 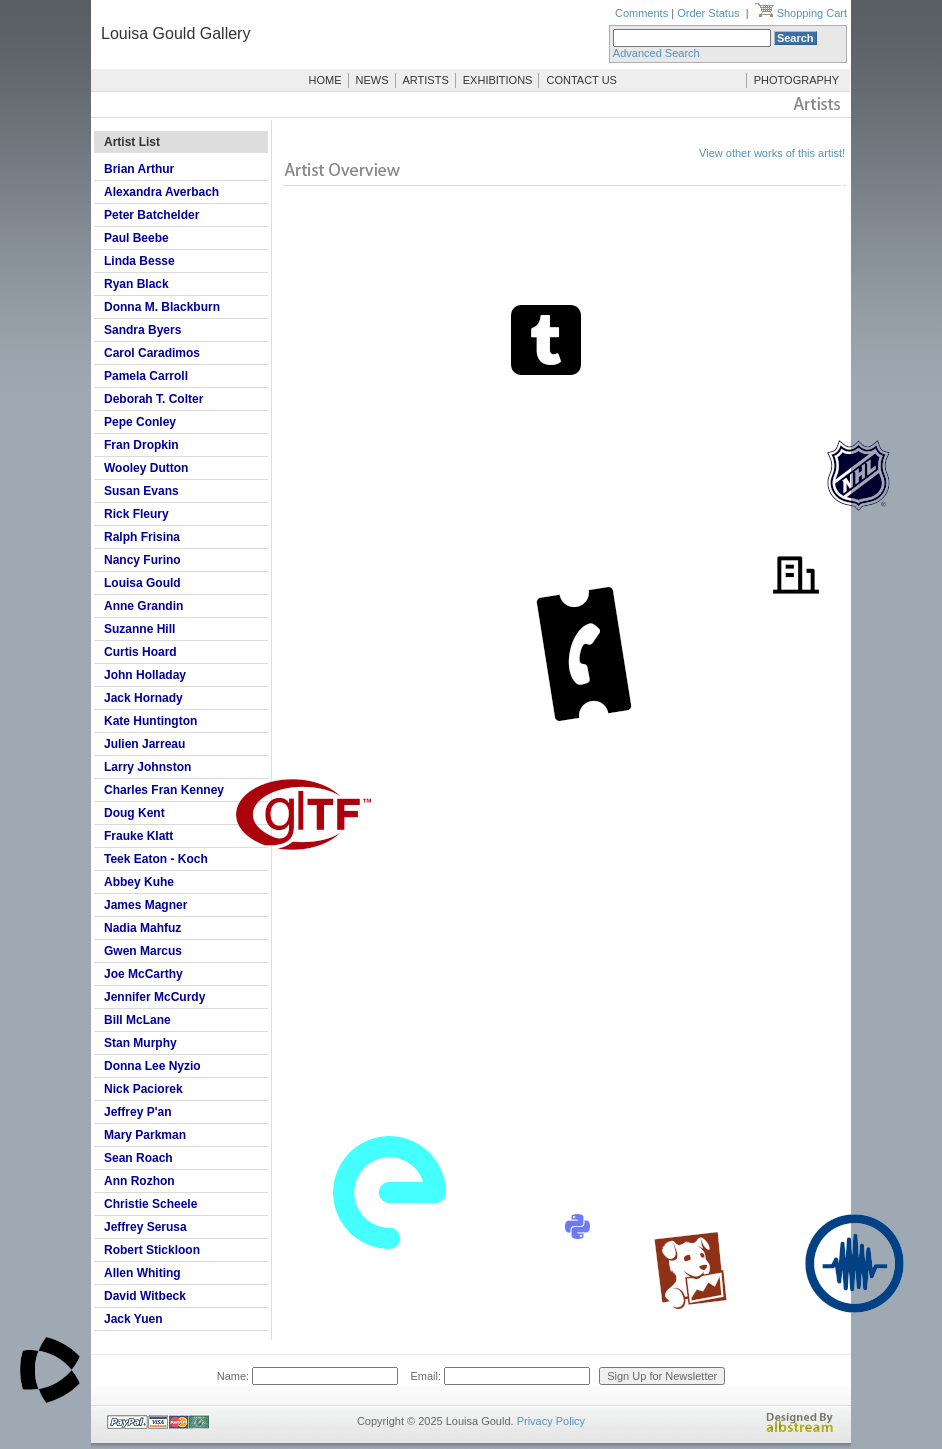 I want to click on glTF file format logo, so click(x=303, y=814).